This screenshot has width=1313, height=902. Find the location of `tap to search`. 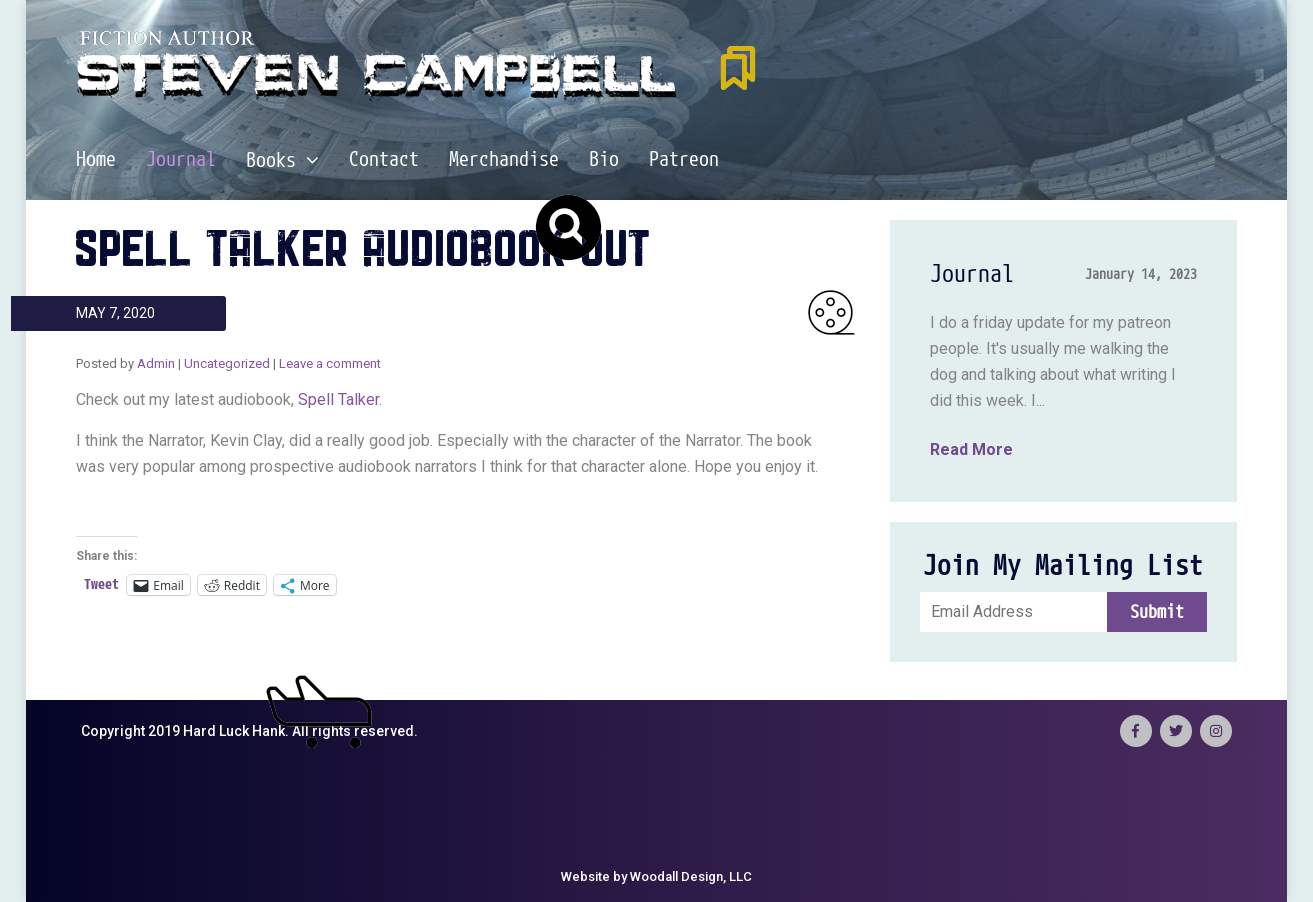

tap to search is located at coordinates (568, 227).